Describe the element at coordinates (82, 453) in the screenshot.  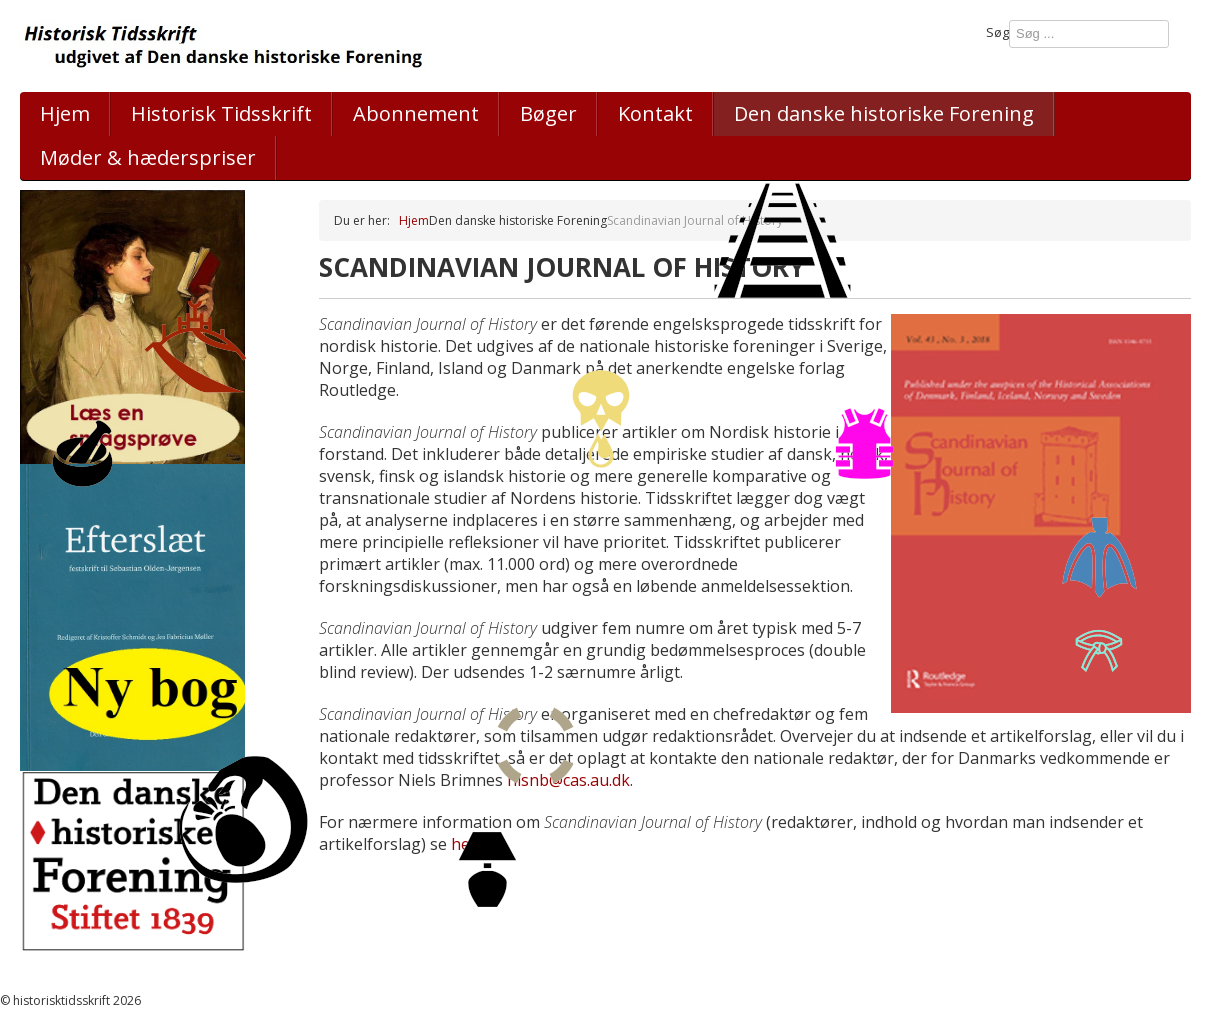
I see `access pharmacy or medication features` at that location.